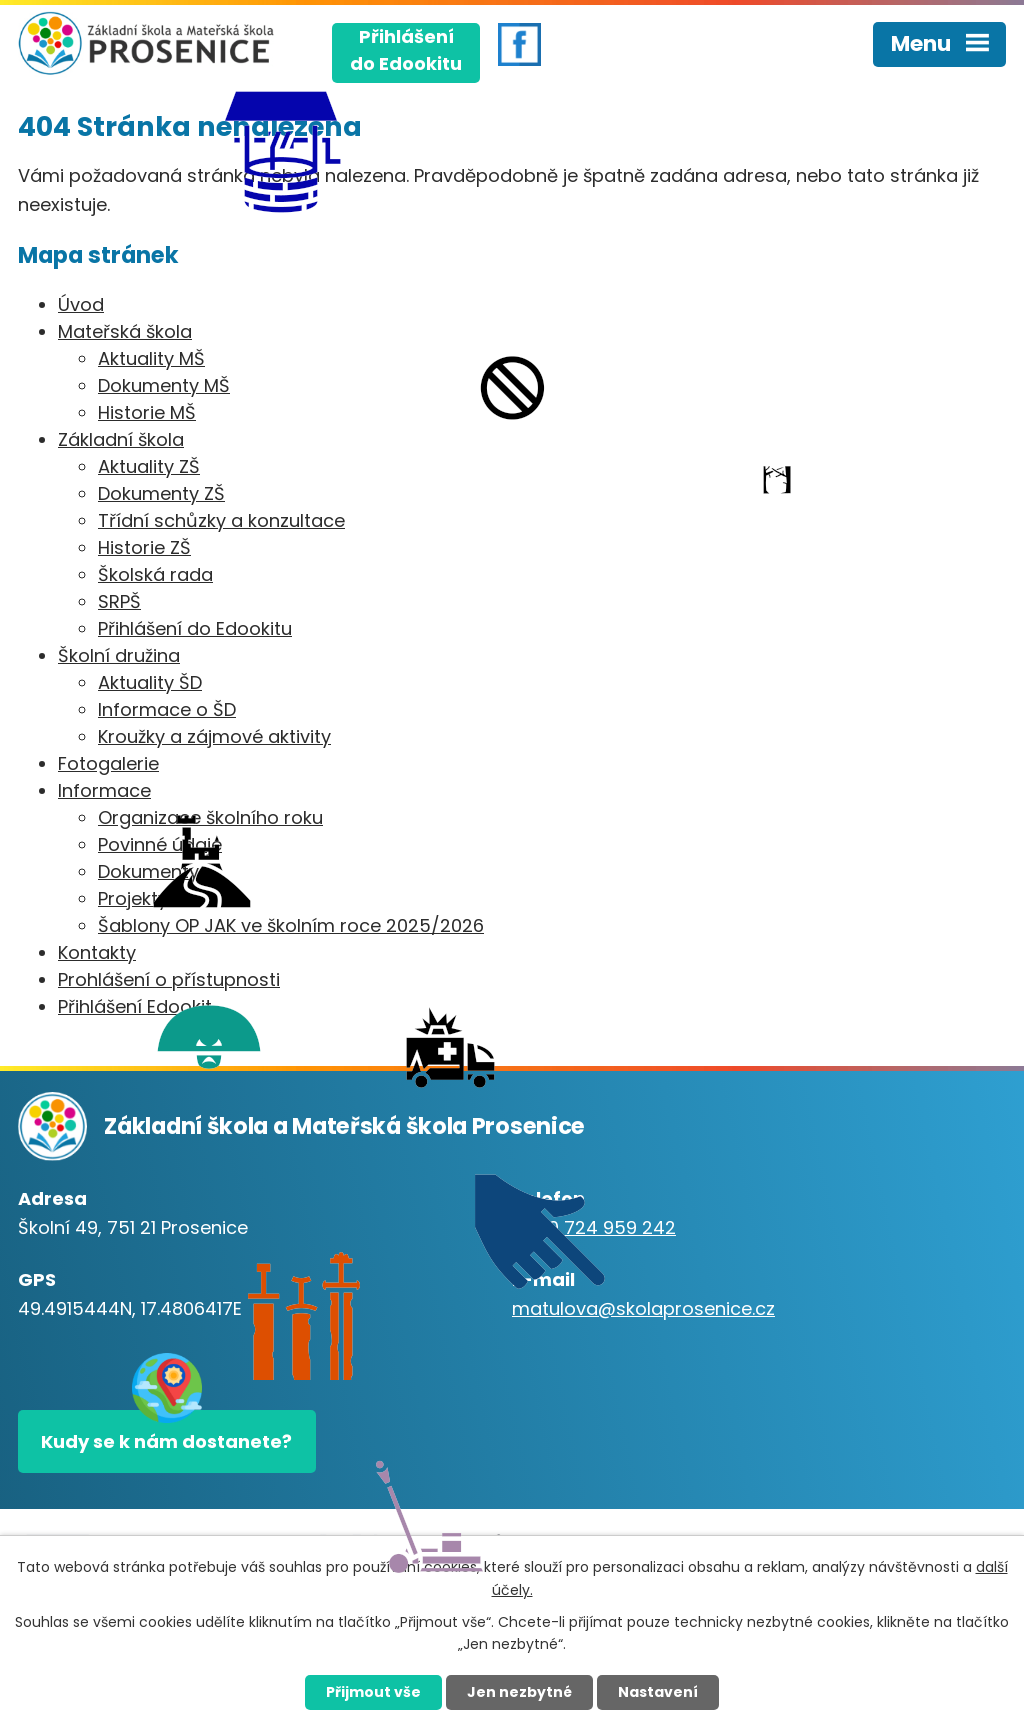 Image resolution: width=1024 pixels, height=1729 pixels. Describe the element at coordinates (202, 859) in the screenshot. I see `view castle or fortress location on map` at that location.